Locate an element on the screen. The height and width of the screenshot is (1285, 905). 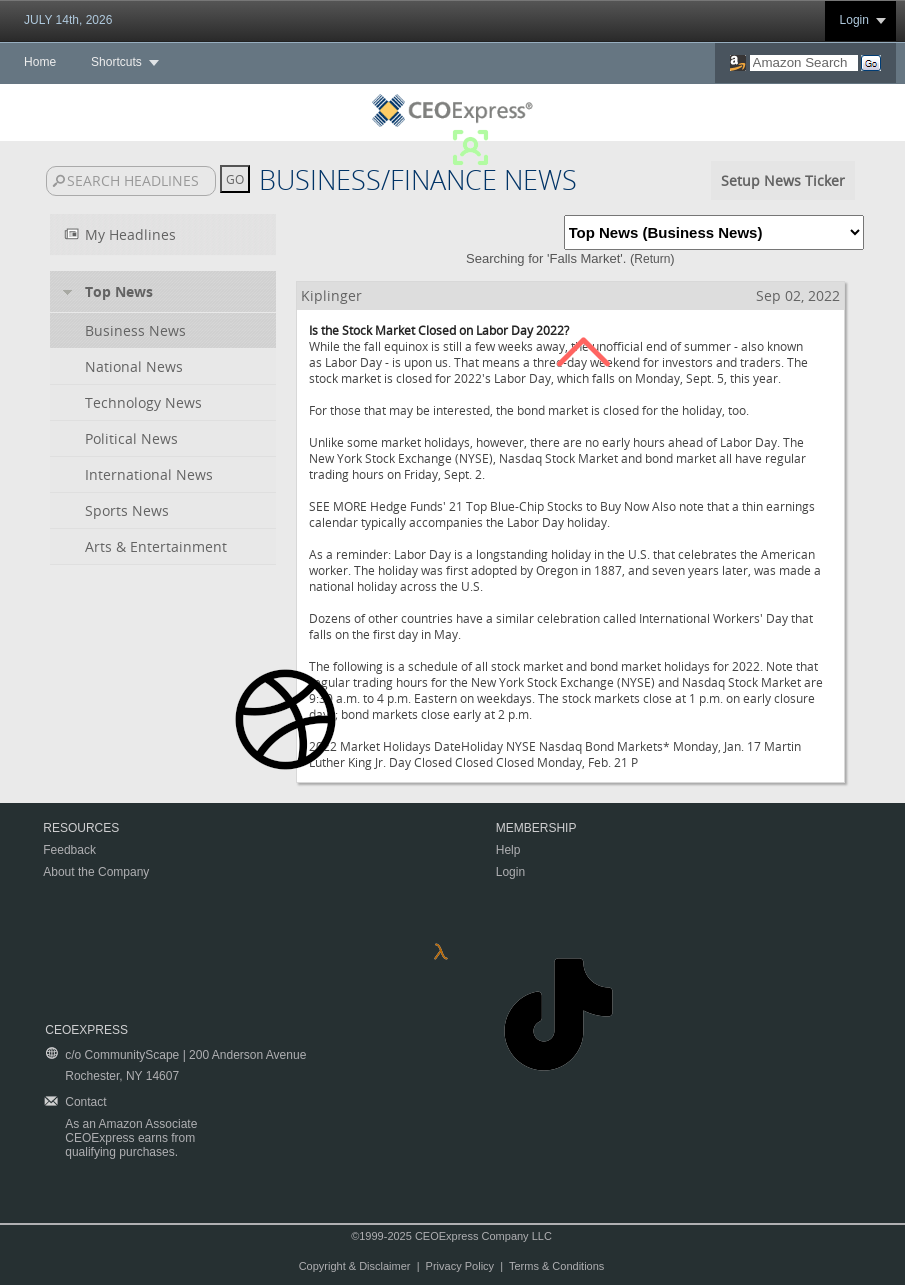
collapse or minimize a panel is located at coordinates (583, 366).